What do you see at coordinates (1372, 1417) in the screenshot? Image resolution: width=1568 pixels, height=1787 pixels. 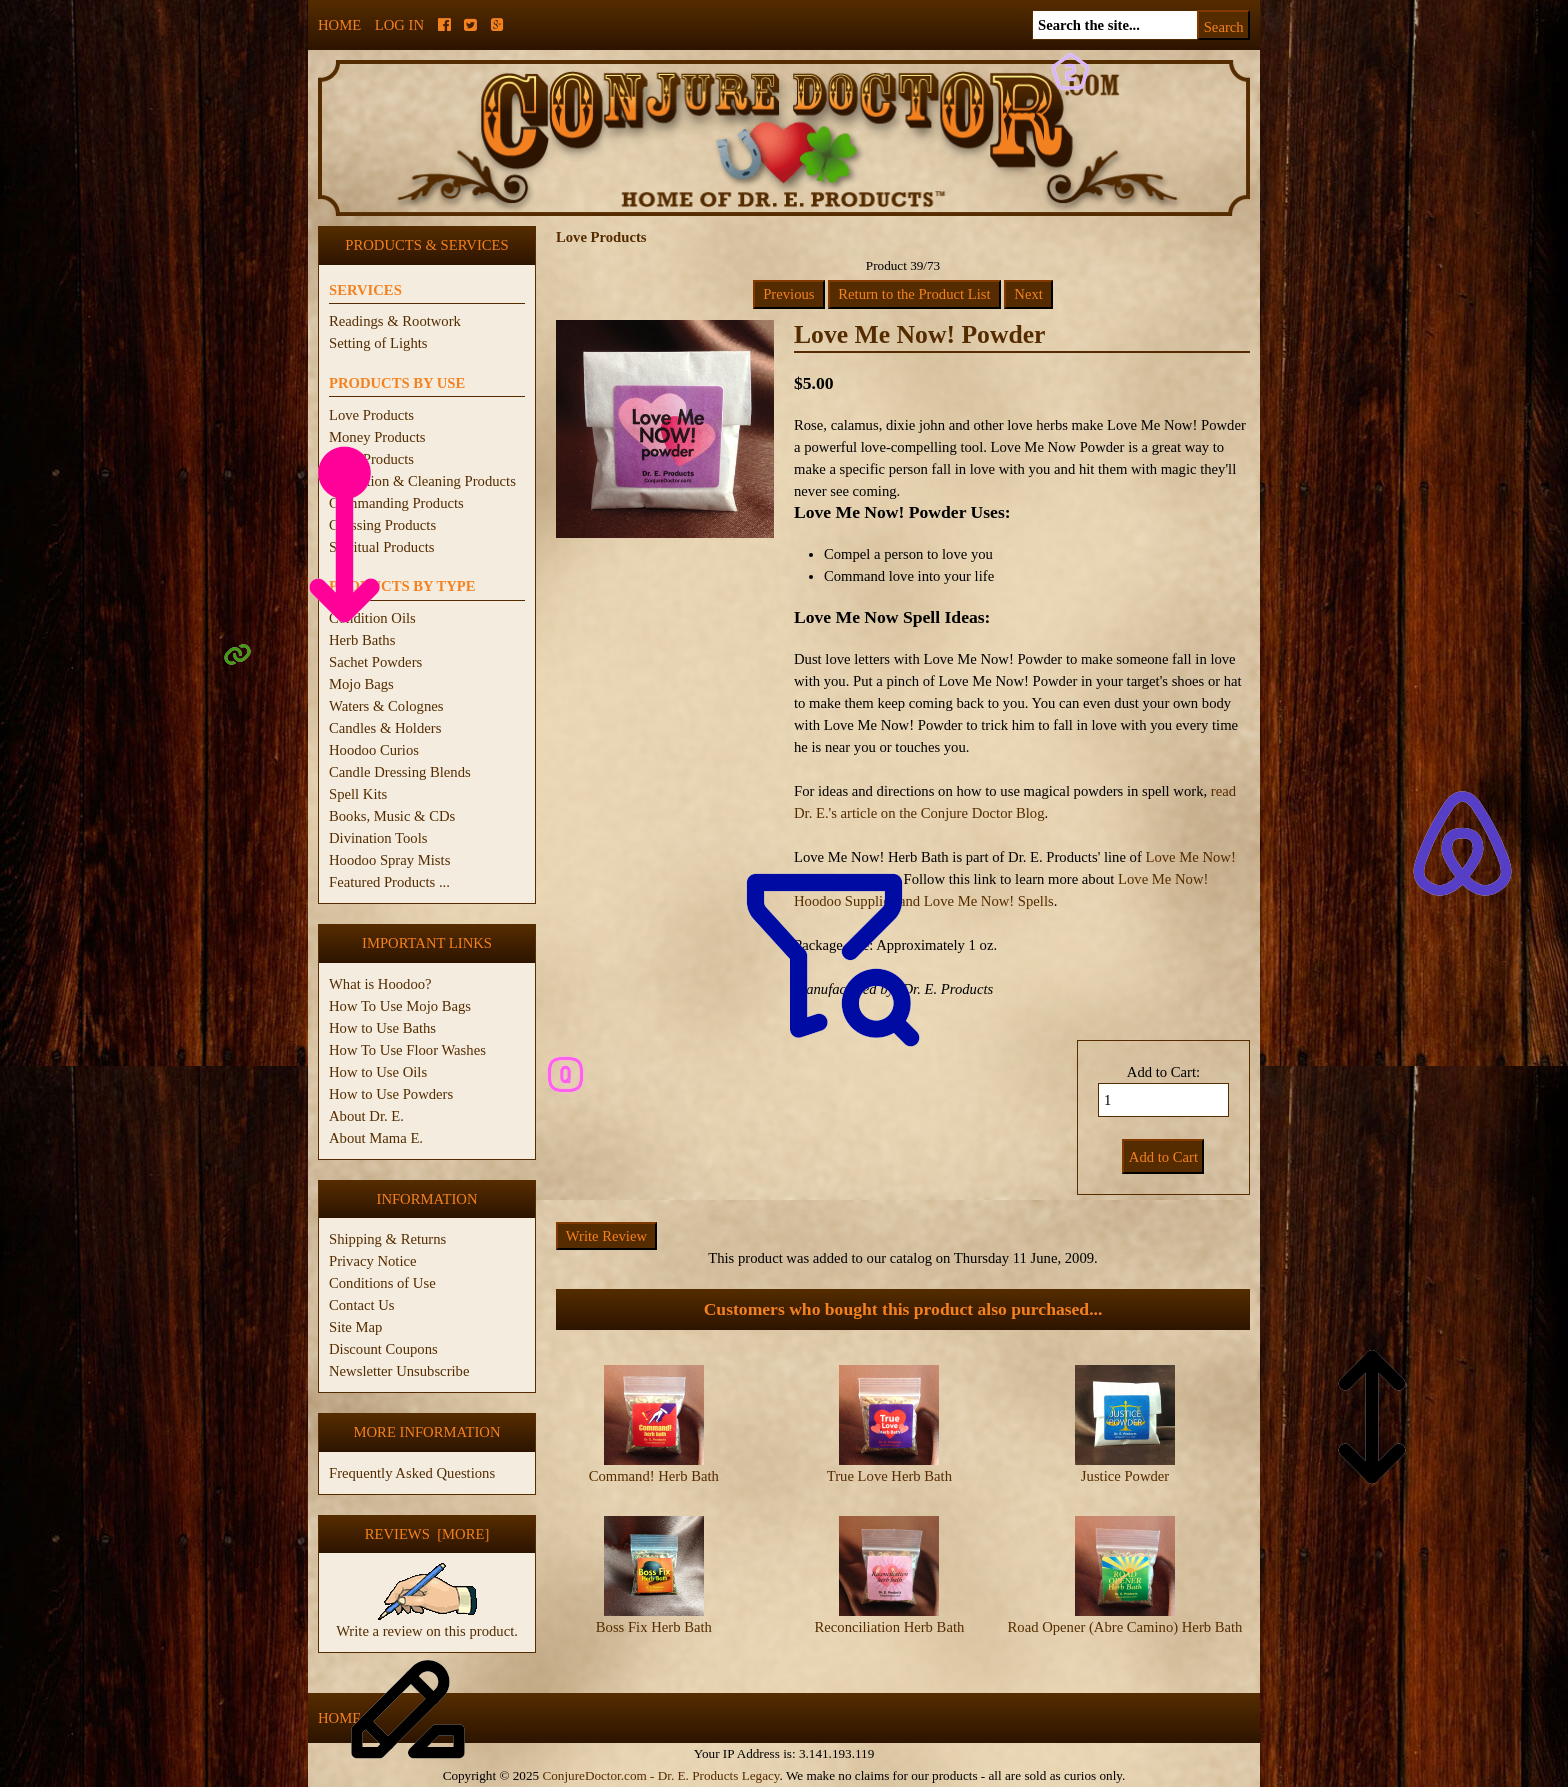 I see `resize element vertically` at bounding box center [1372, 1417].